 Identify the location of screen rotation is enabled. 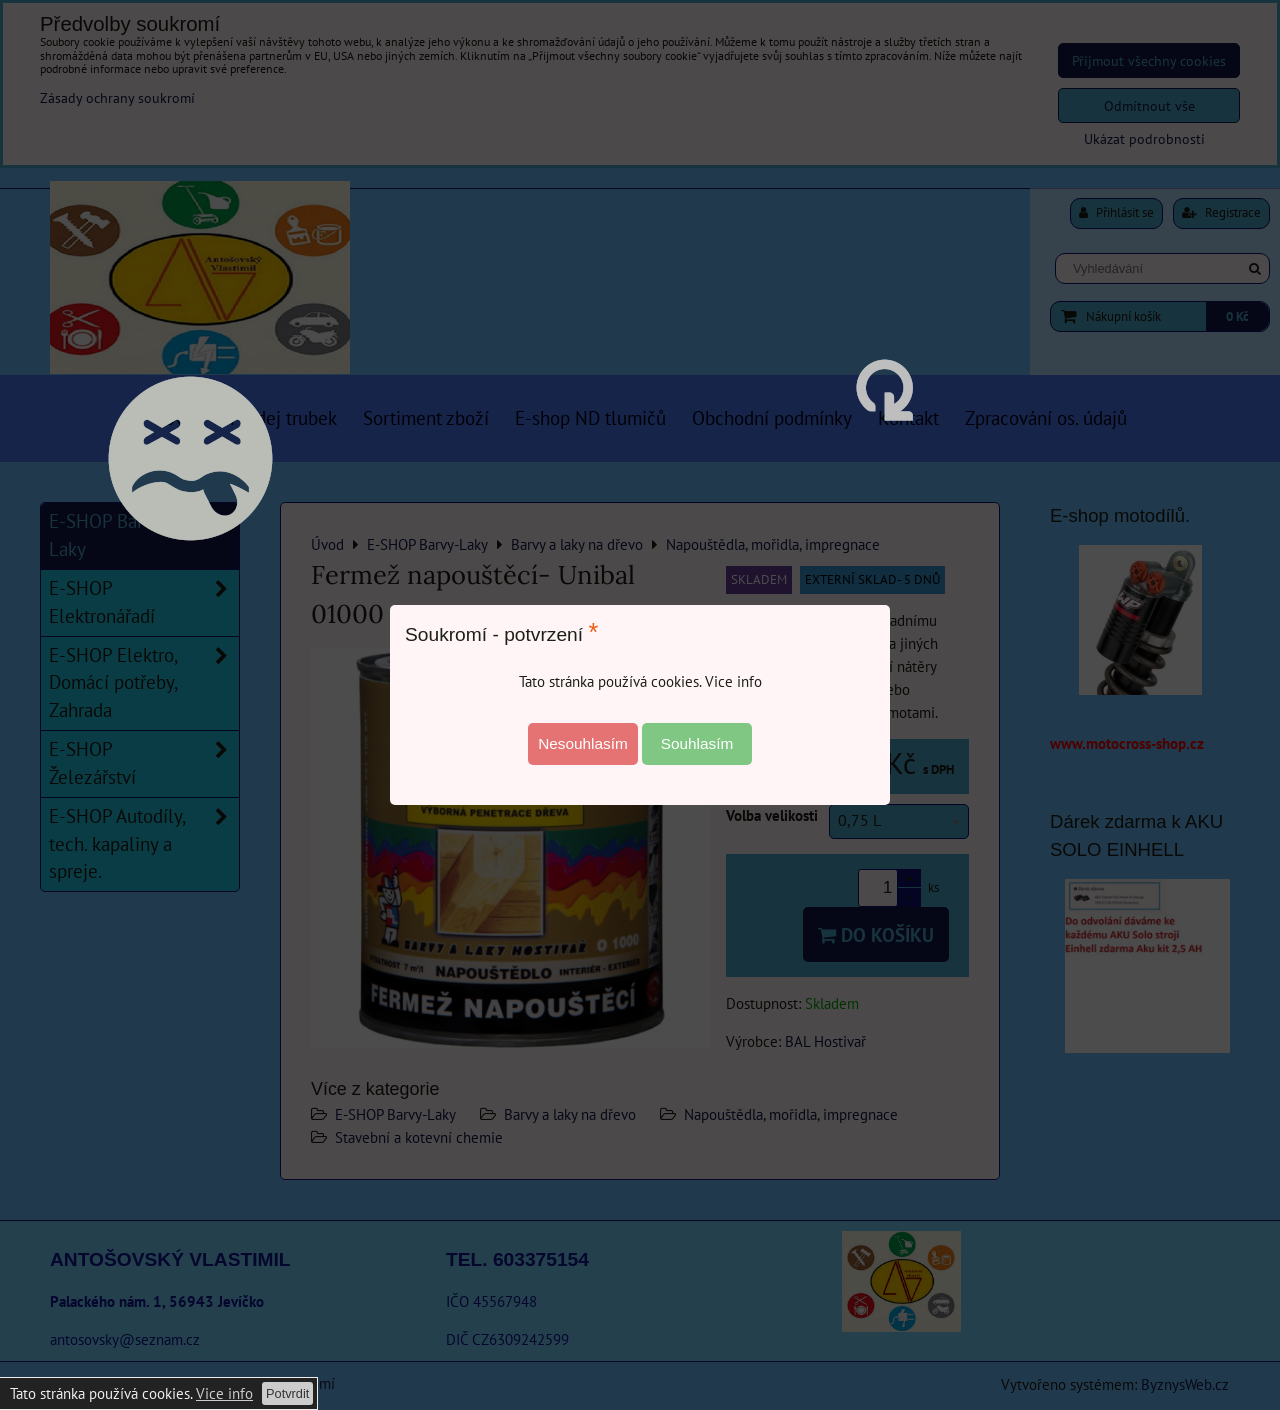
(884, 392).